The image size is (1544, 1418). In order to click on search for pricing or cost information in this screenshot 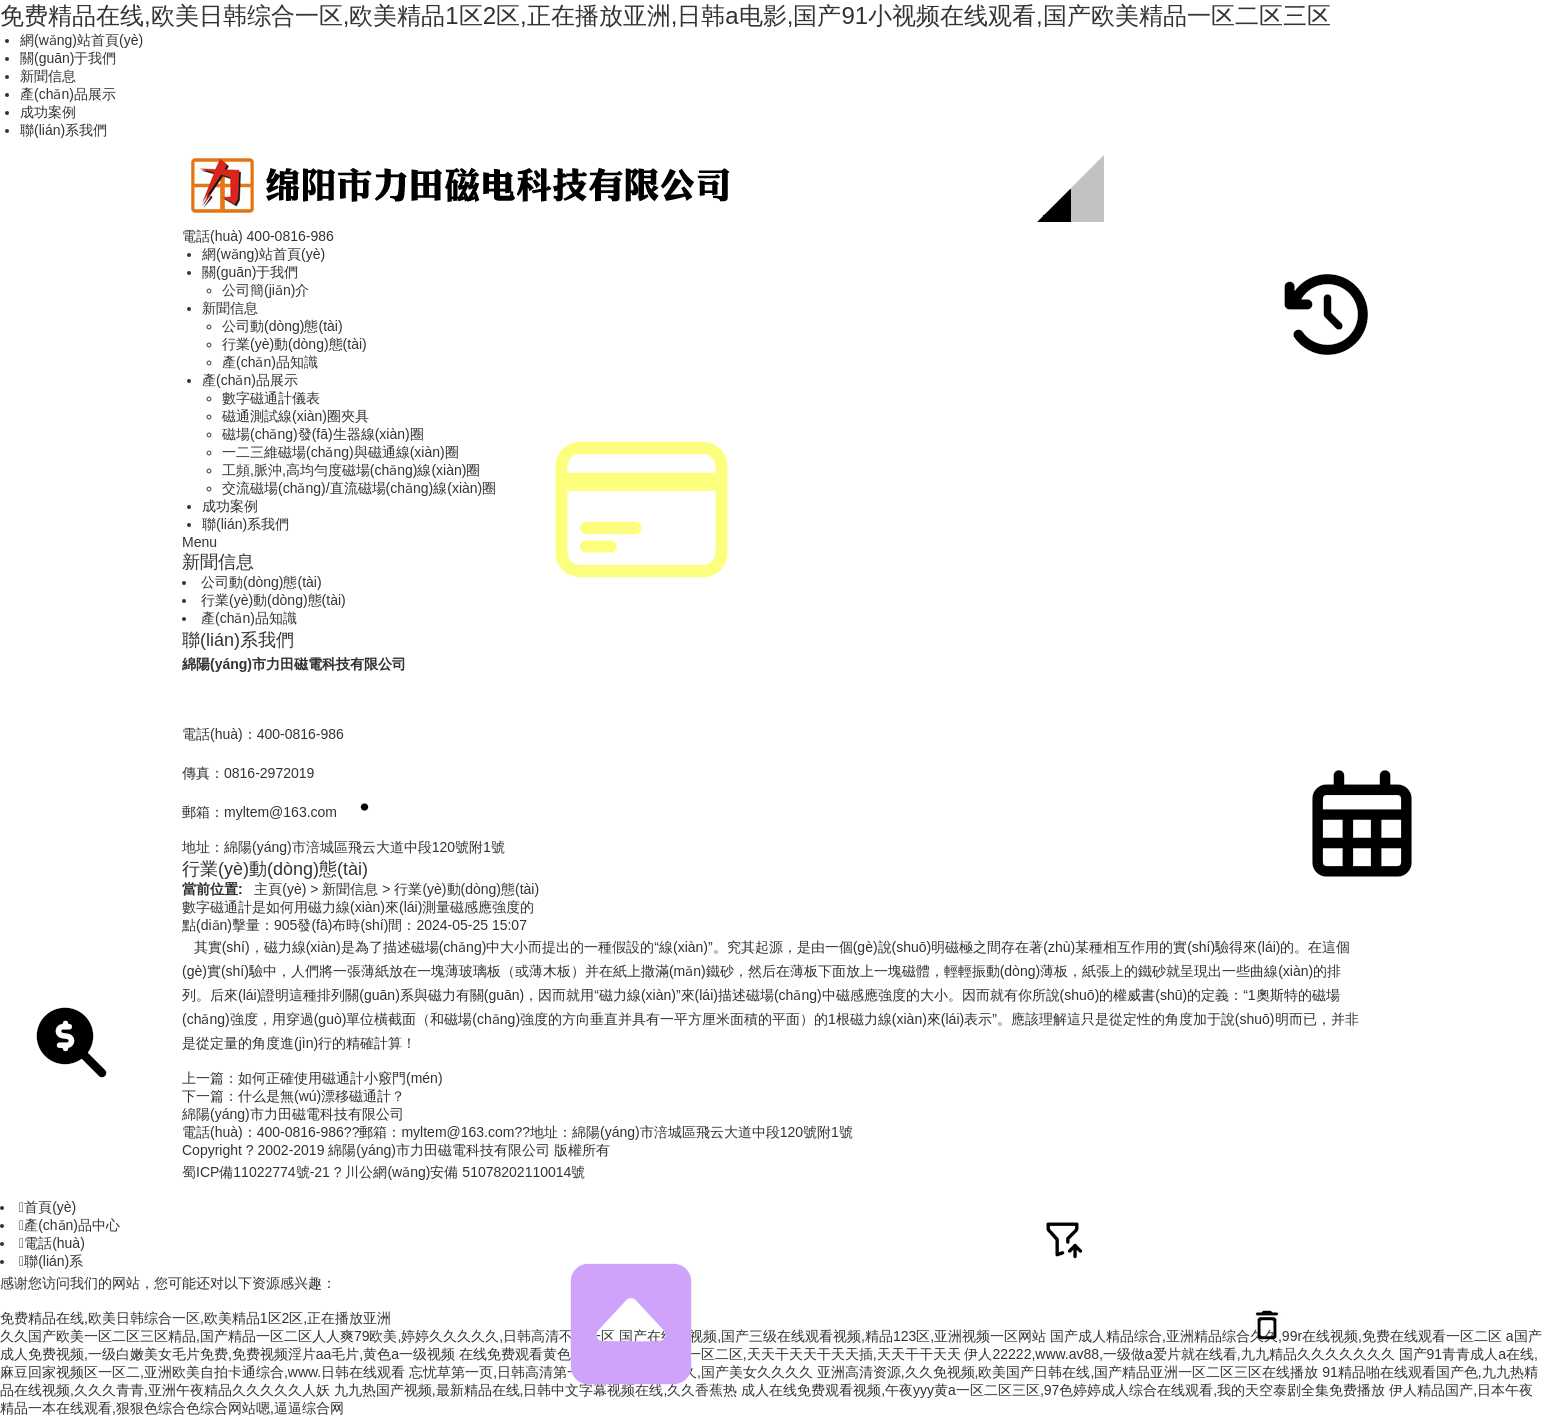, I will do `click(71, 1042)`.